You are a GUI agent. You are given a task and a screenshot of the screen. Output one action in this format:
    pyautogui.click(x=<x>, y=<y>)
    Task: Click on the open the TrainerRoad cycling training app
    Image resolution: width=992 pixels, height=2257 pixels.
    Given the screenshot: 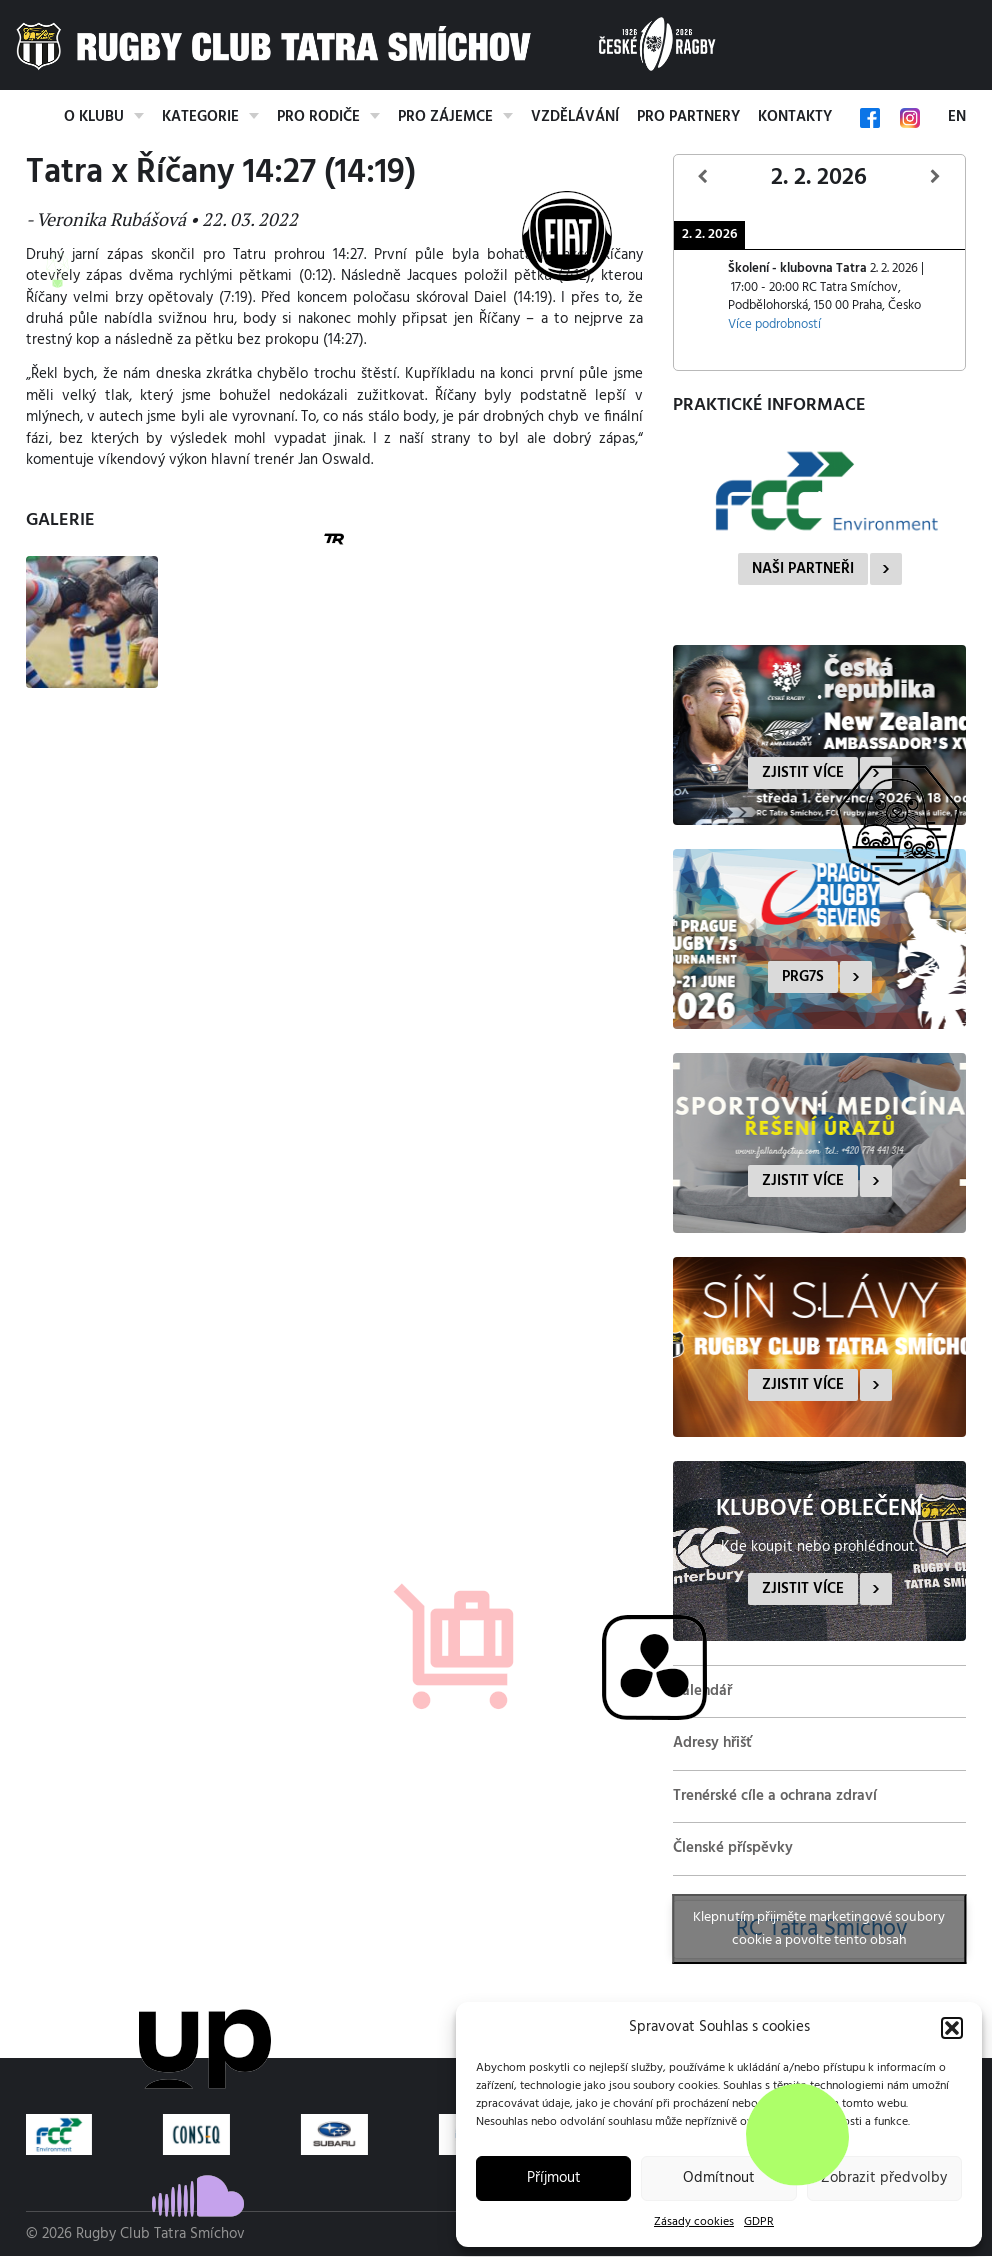 What is the action you would take?
    pyautogui.click(x=334, y=539)
    